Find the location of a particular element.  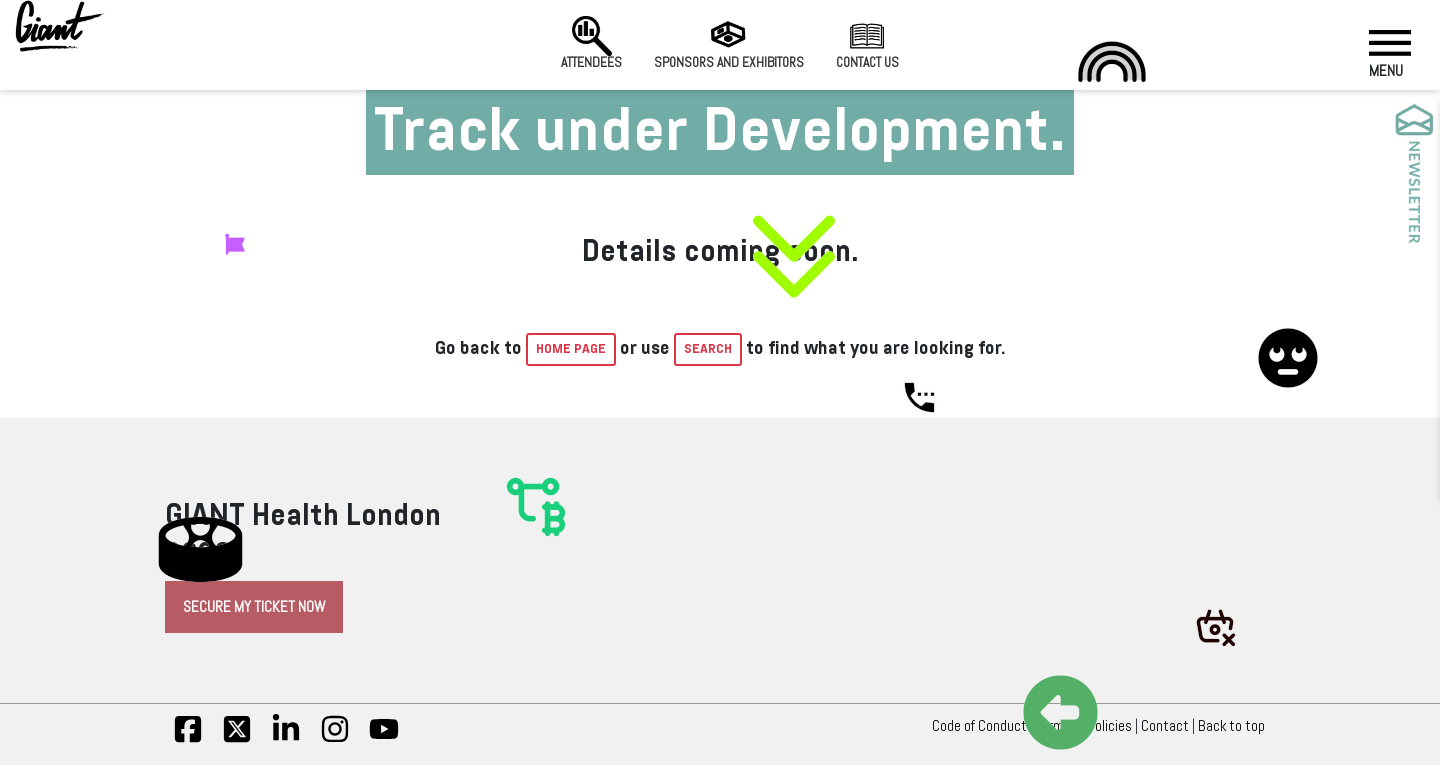

indicates pride or lgbtq+ content is located at coordinates (1112, 64).